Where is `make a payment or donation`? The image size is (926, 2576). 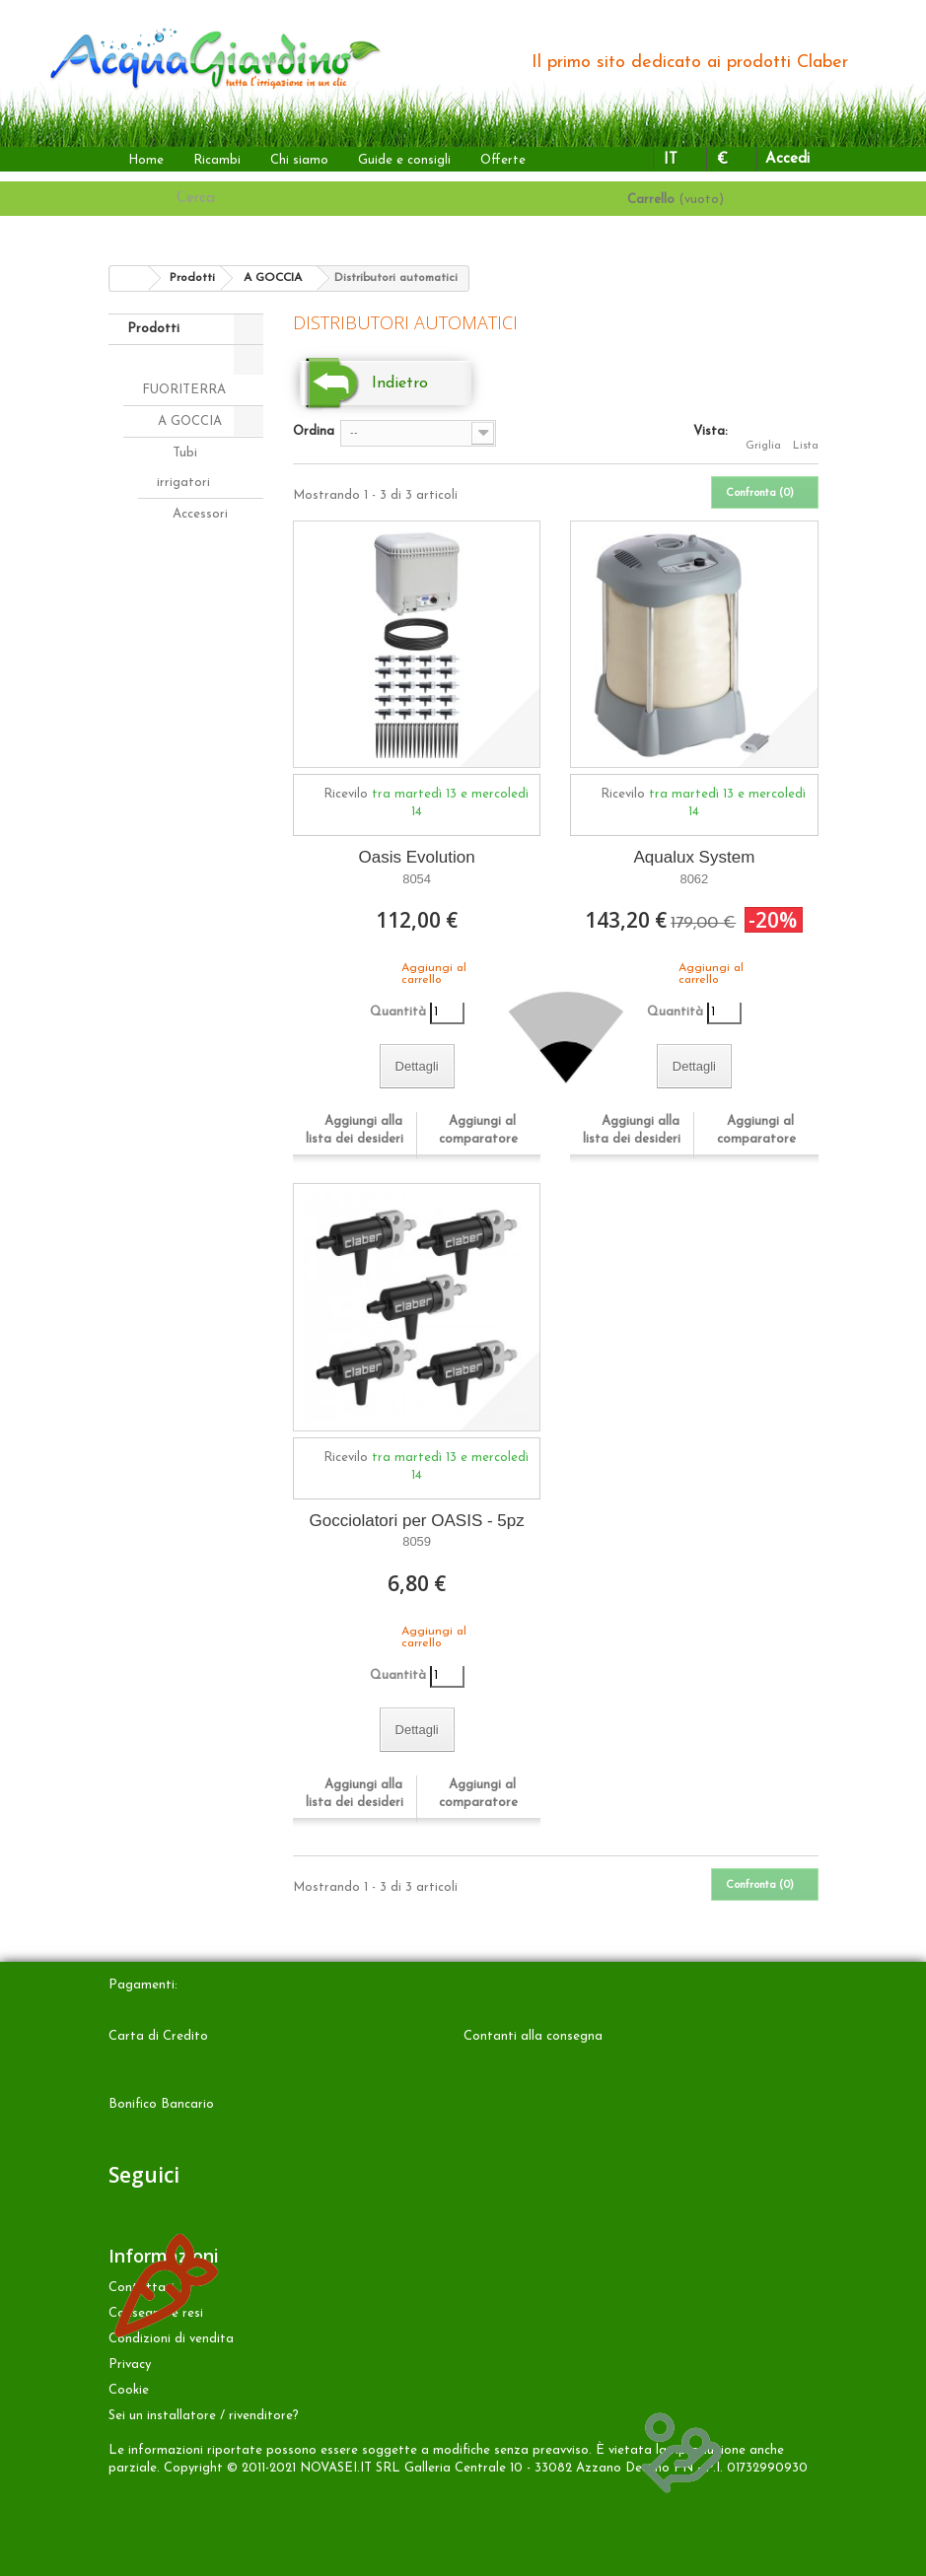 make a payment or donation is located at coordinates (681, 2453).